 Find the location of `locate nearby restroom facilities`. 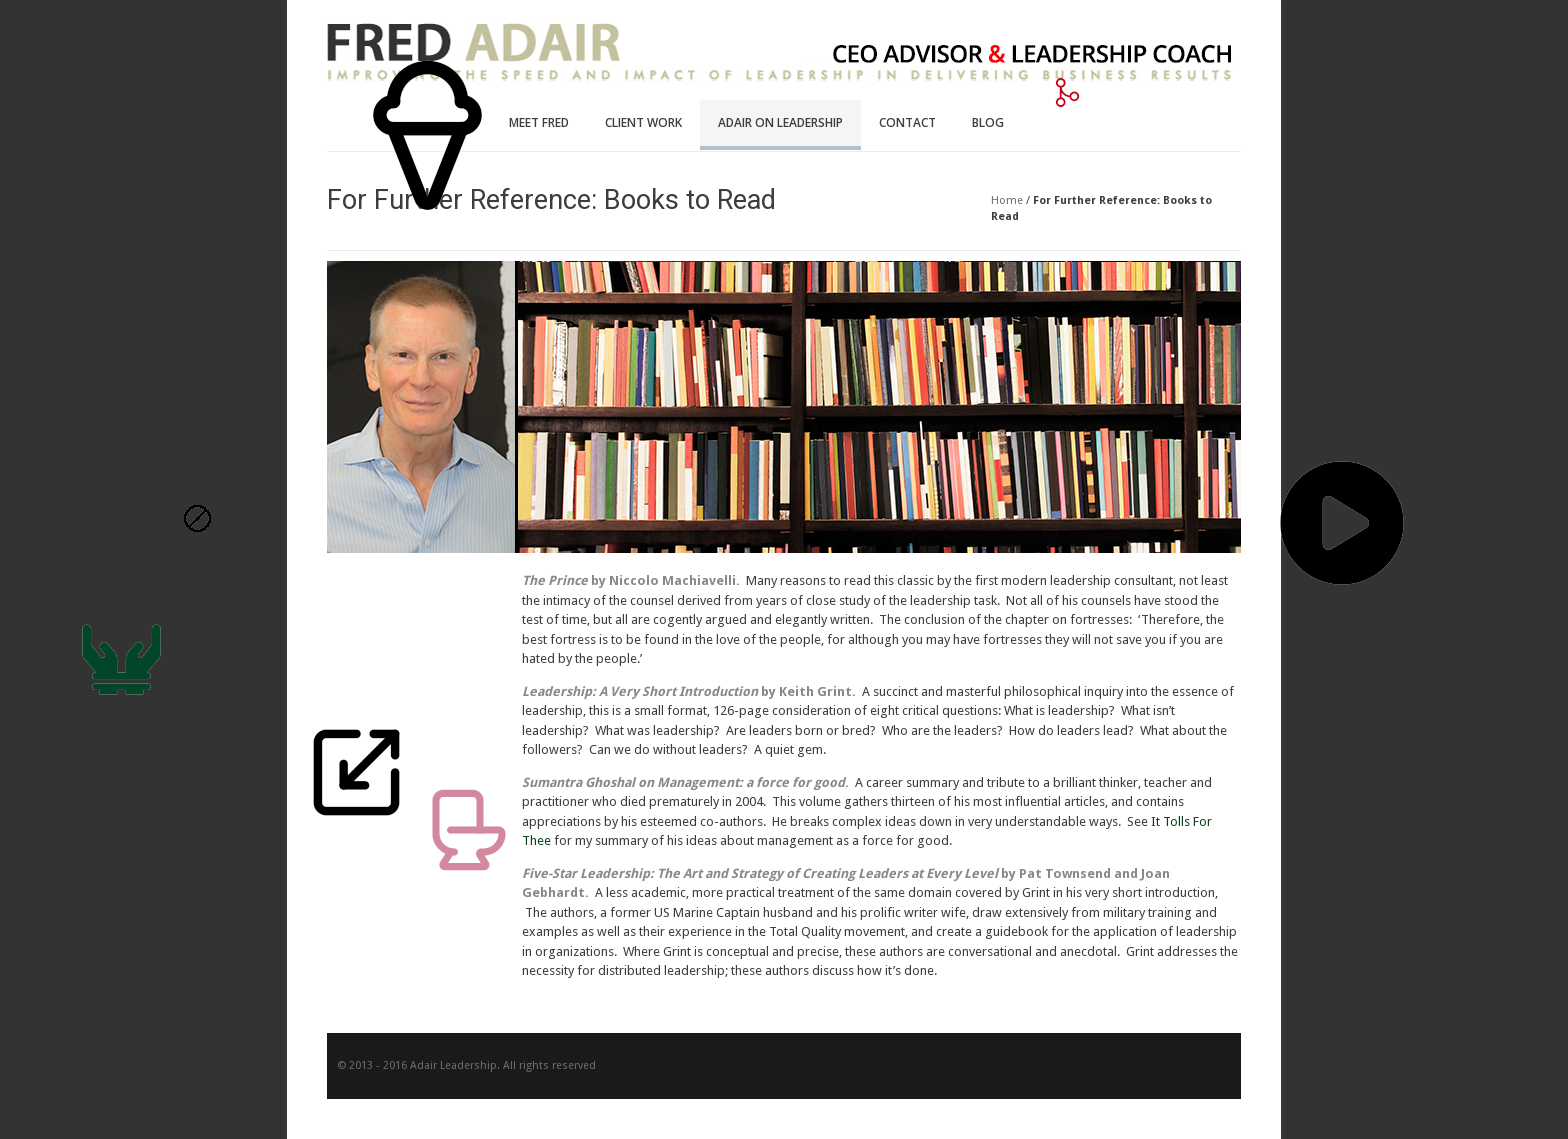

locate nearby restroom facilities is located at coordinates (469, 830).